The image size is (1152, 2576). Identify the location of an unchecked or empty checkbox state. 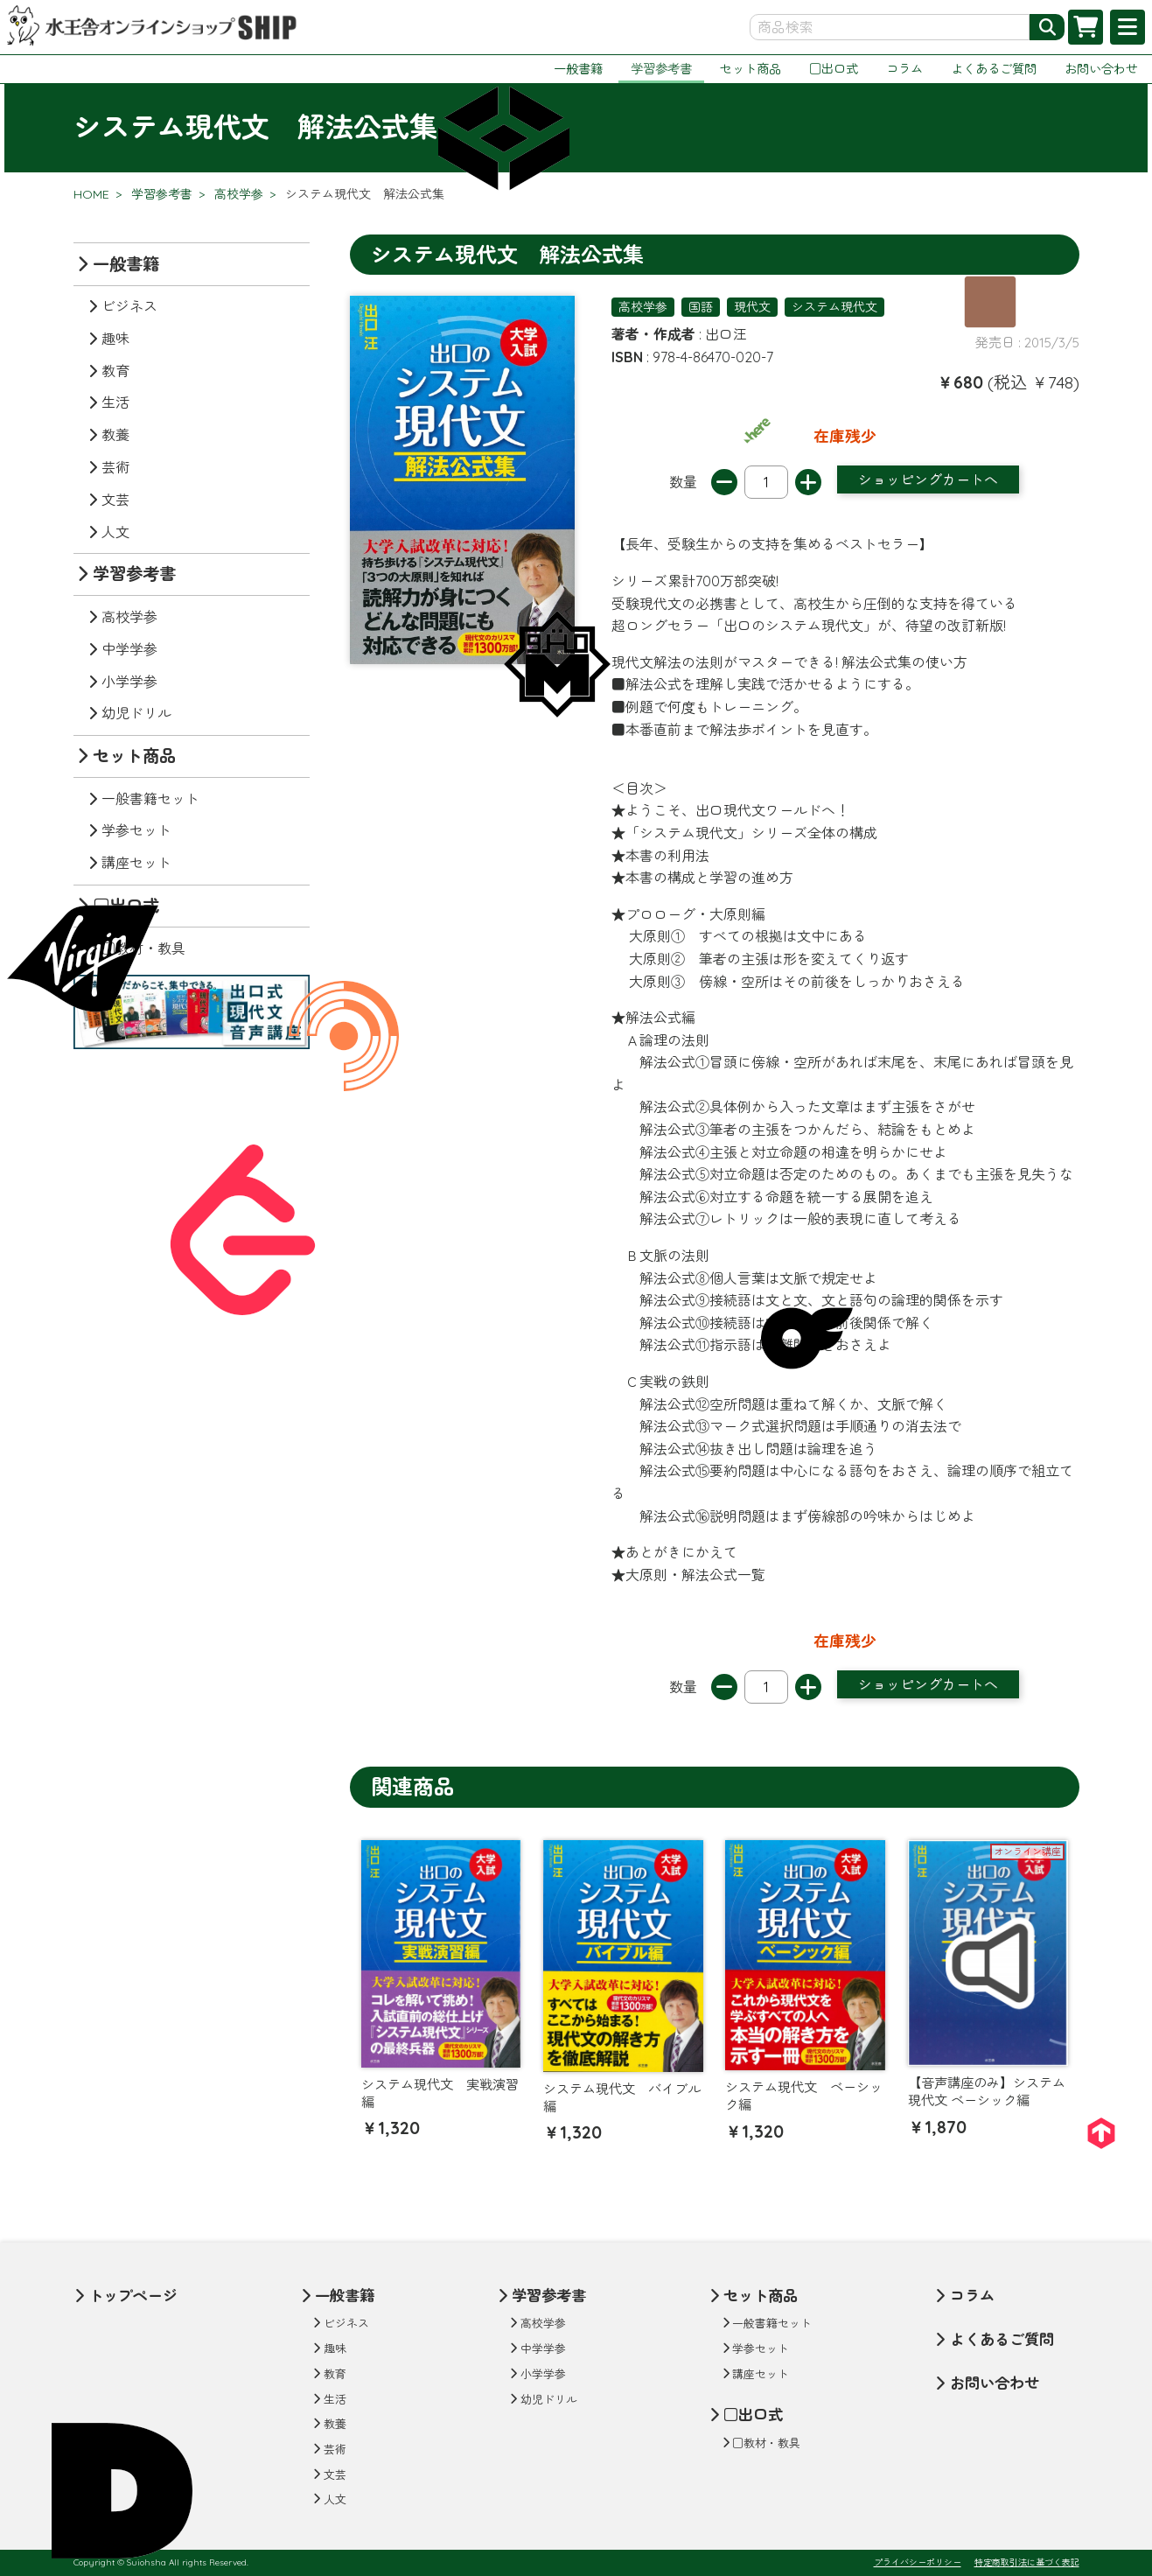
(990, 302).